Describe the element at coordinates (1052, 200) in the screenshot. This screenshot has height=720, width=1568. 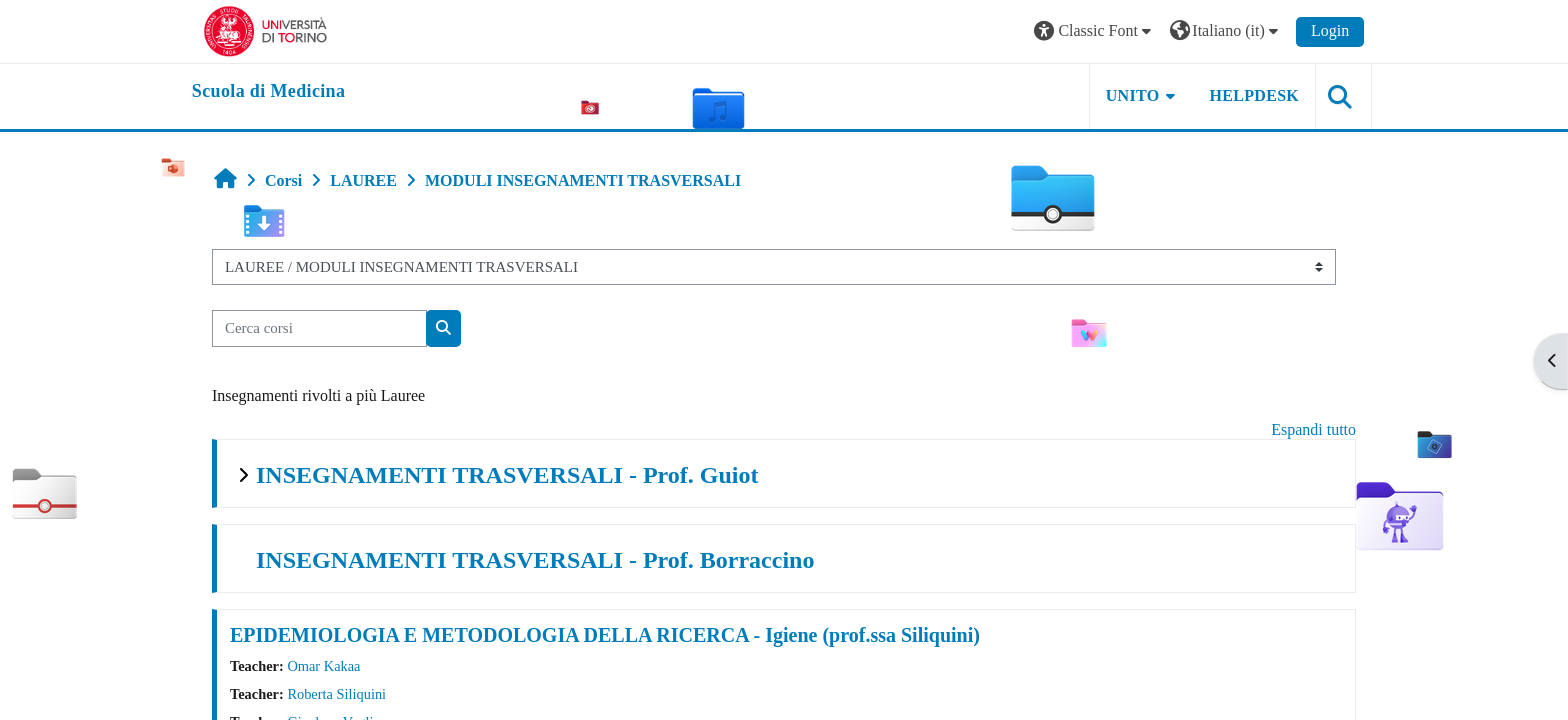
I see `folder containing pokémon transfer data or saves` at that location.